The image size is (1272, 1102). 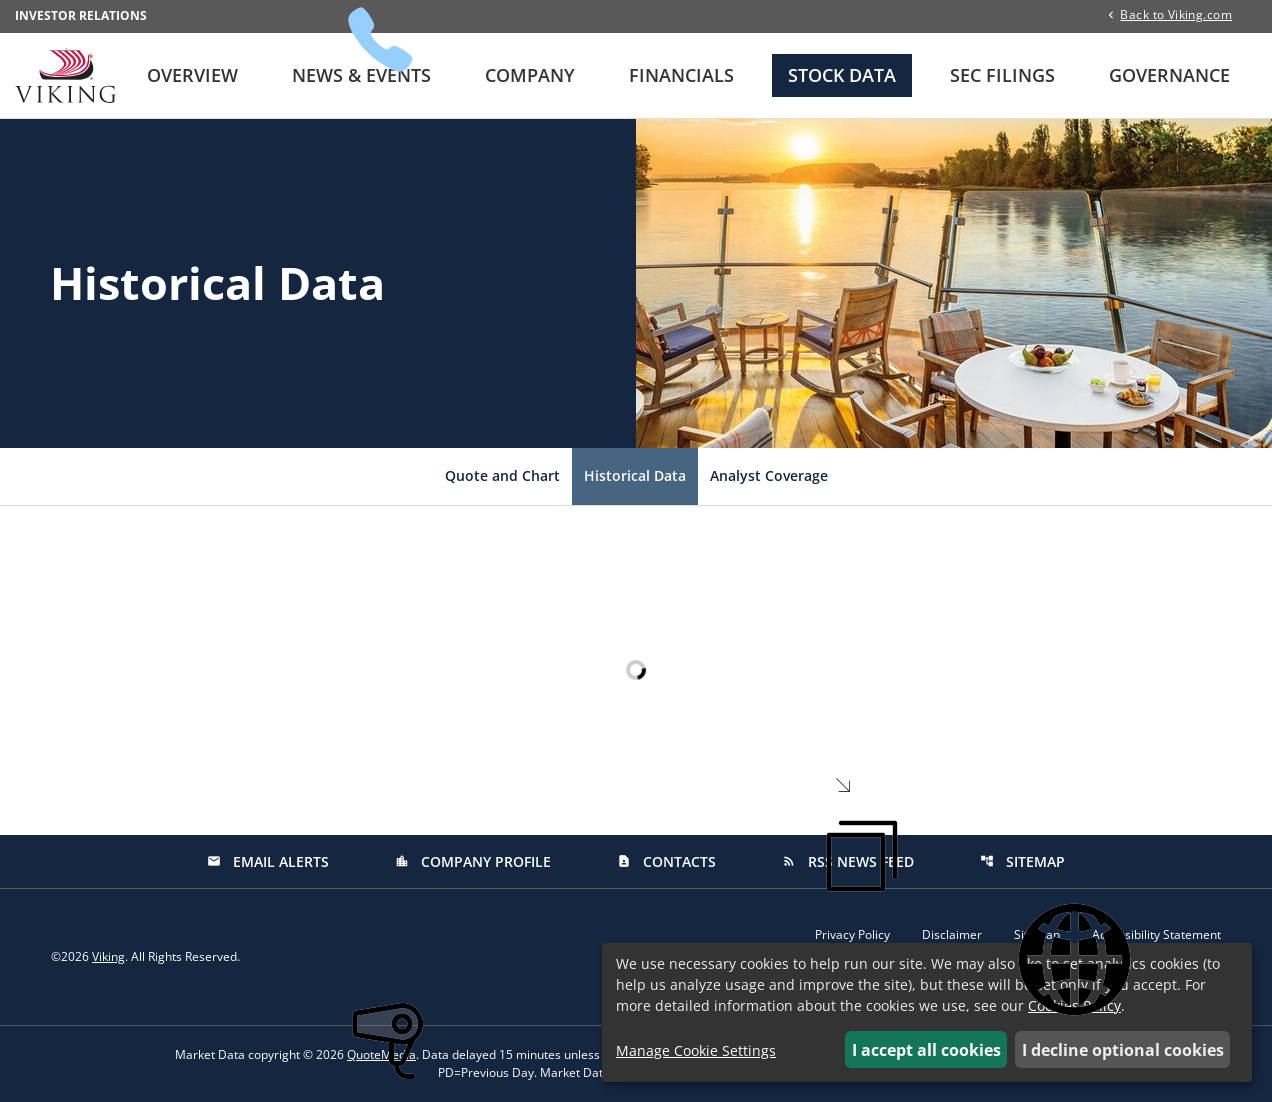 What do you see at coordinates (843, 785) in the screenshot?
I see `navigate to the next item diagonally` at bounding box center [843, 785].